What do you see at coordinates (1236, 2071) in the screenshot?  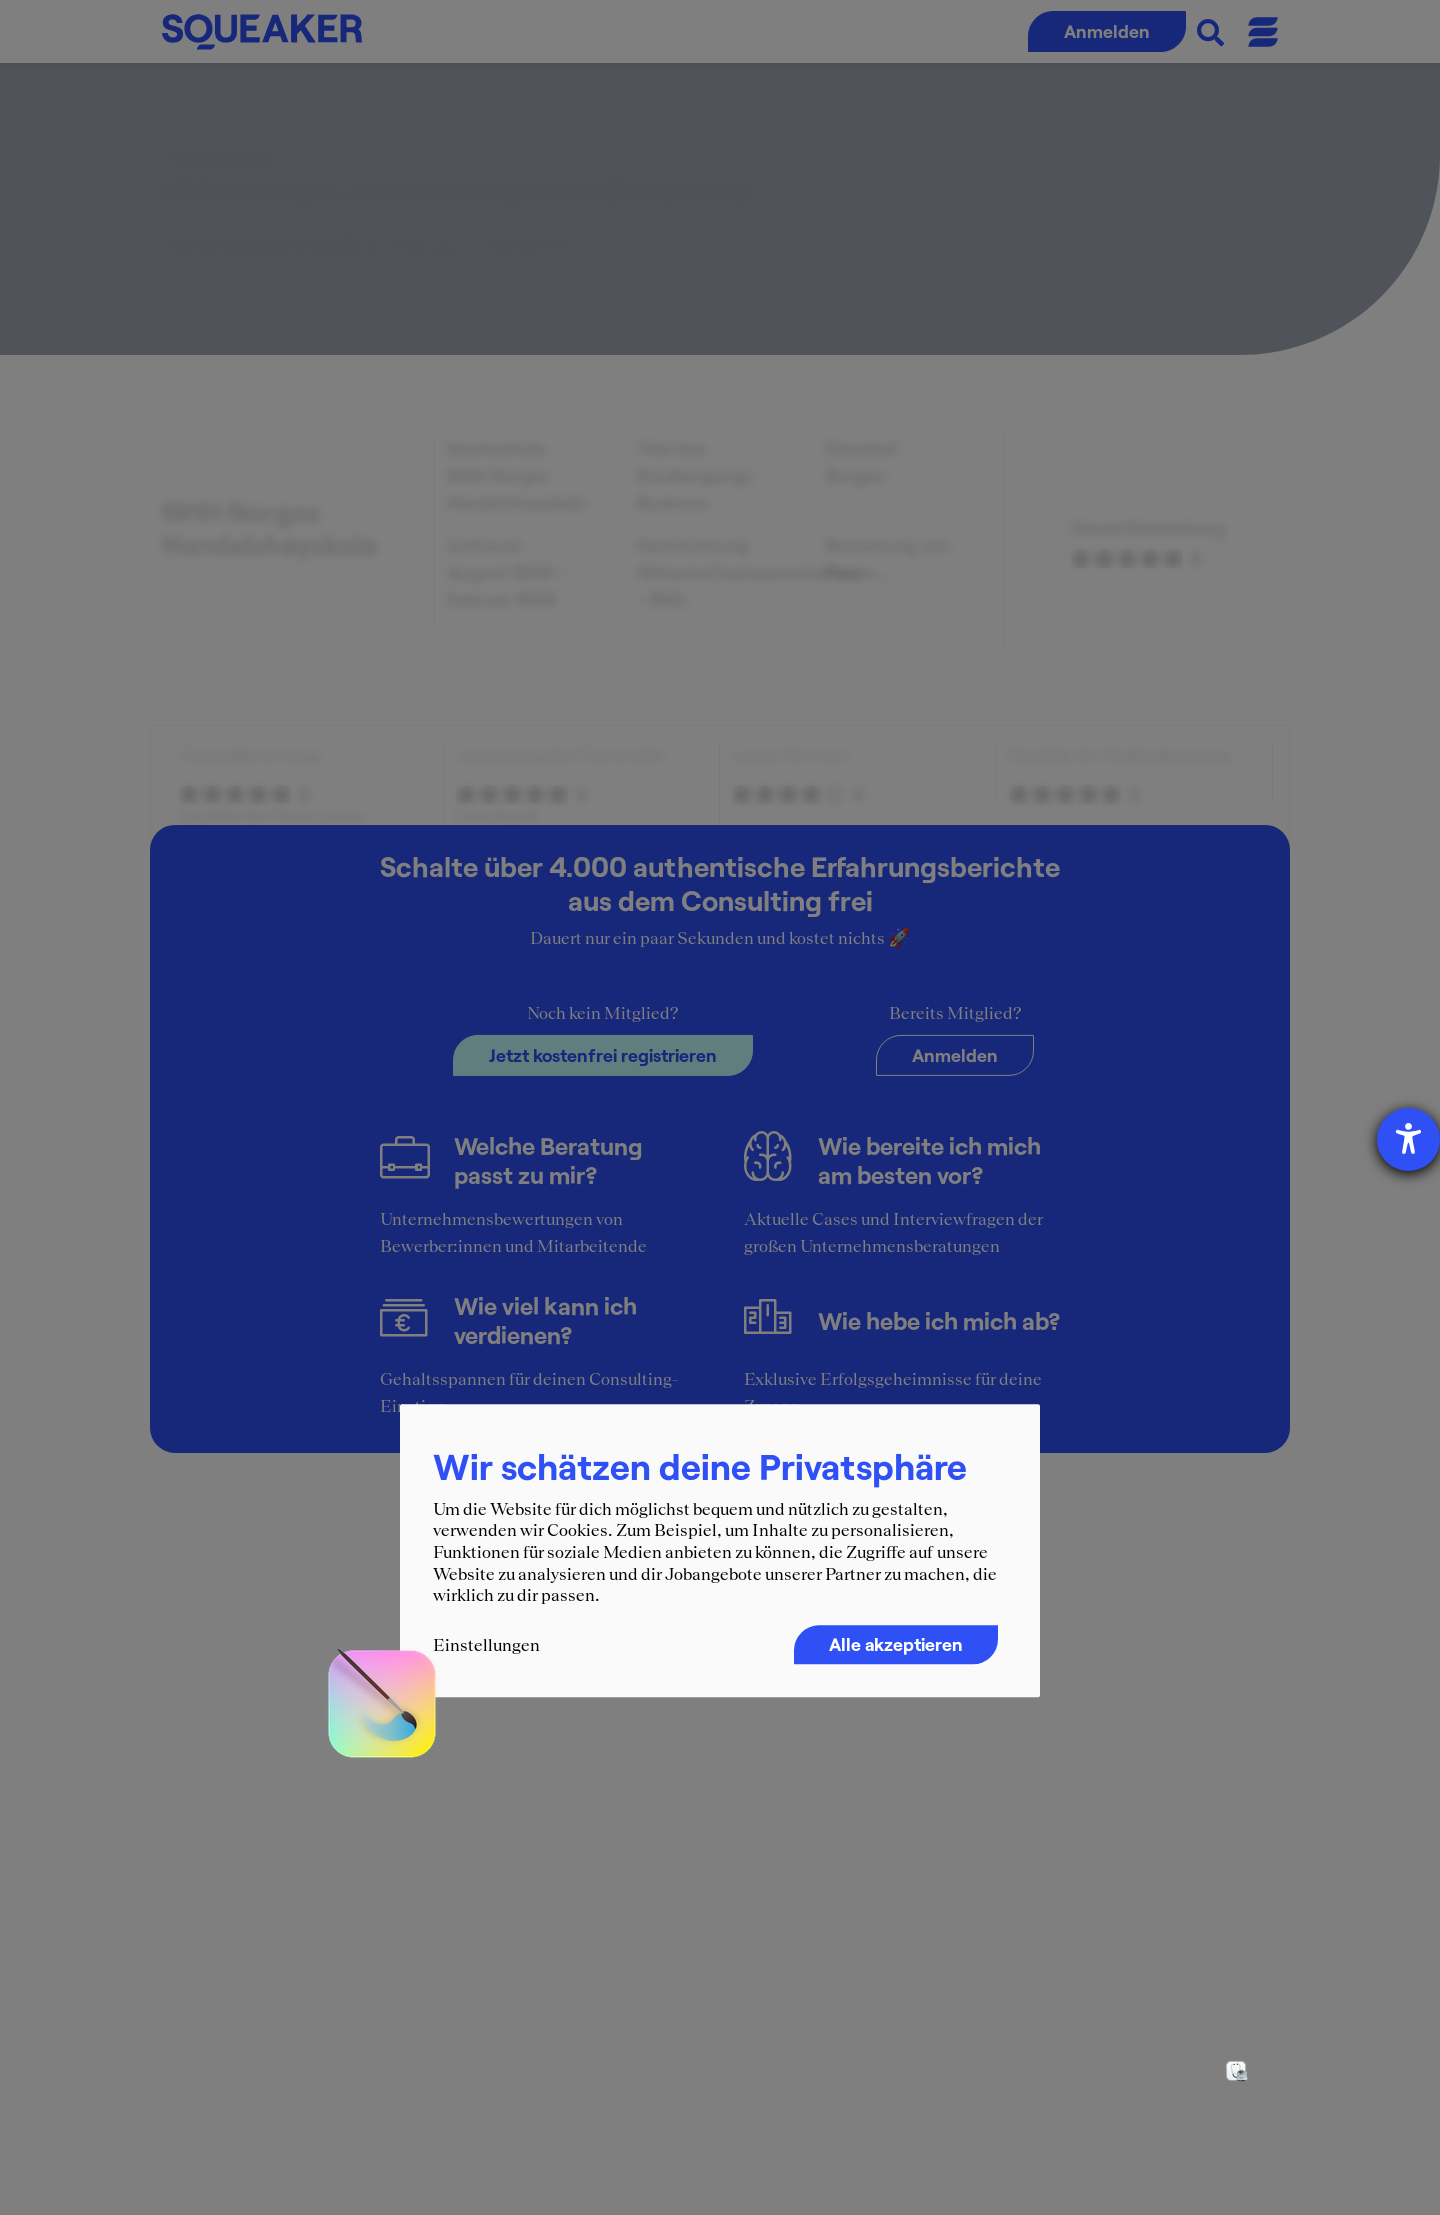 I see `open Disk Utility to manage storage drives` at bounding box center [1236, 2071].